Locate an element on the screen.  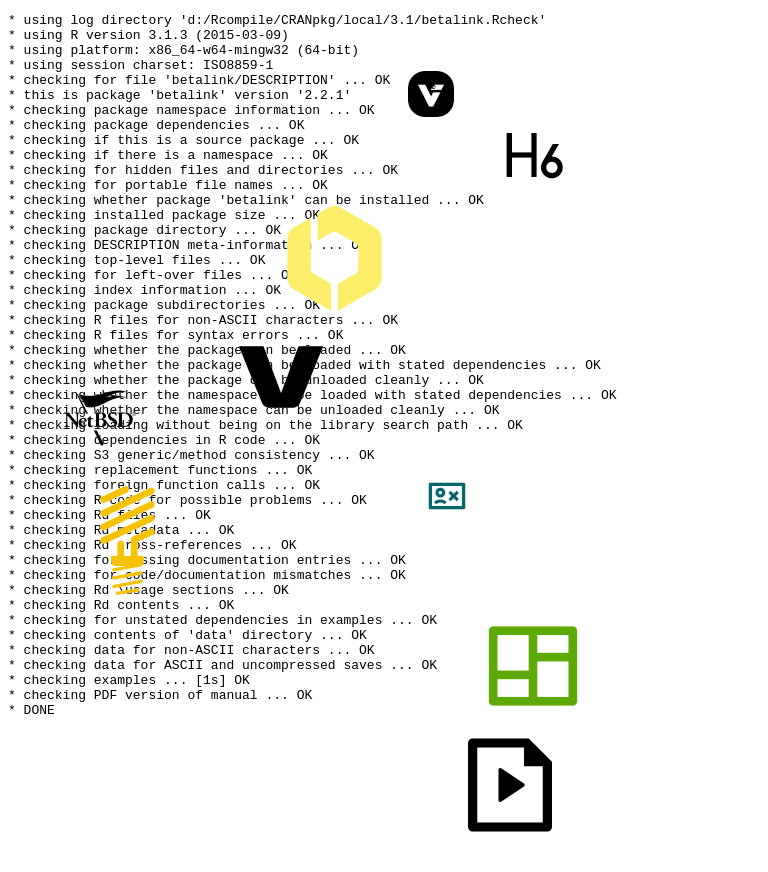
verdaccio private npm registry logo is located at coordinates (431, 94).